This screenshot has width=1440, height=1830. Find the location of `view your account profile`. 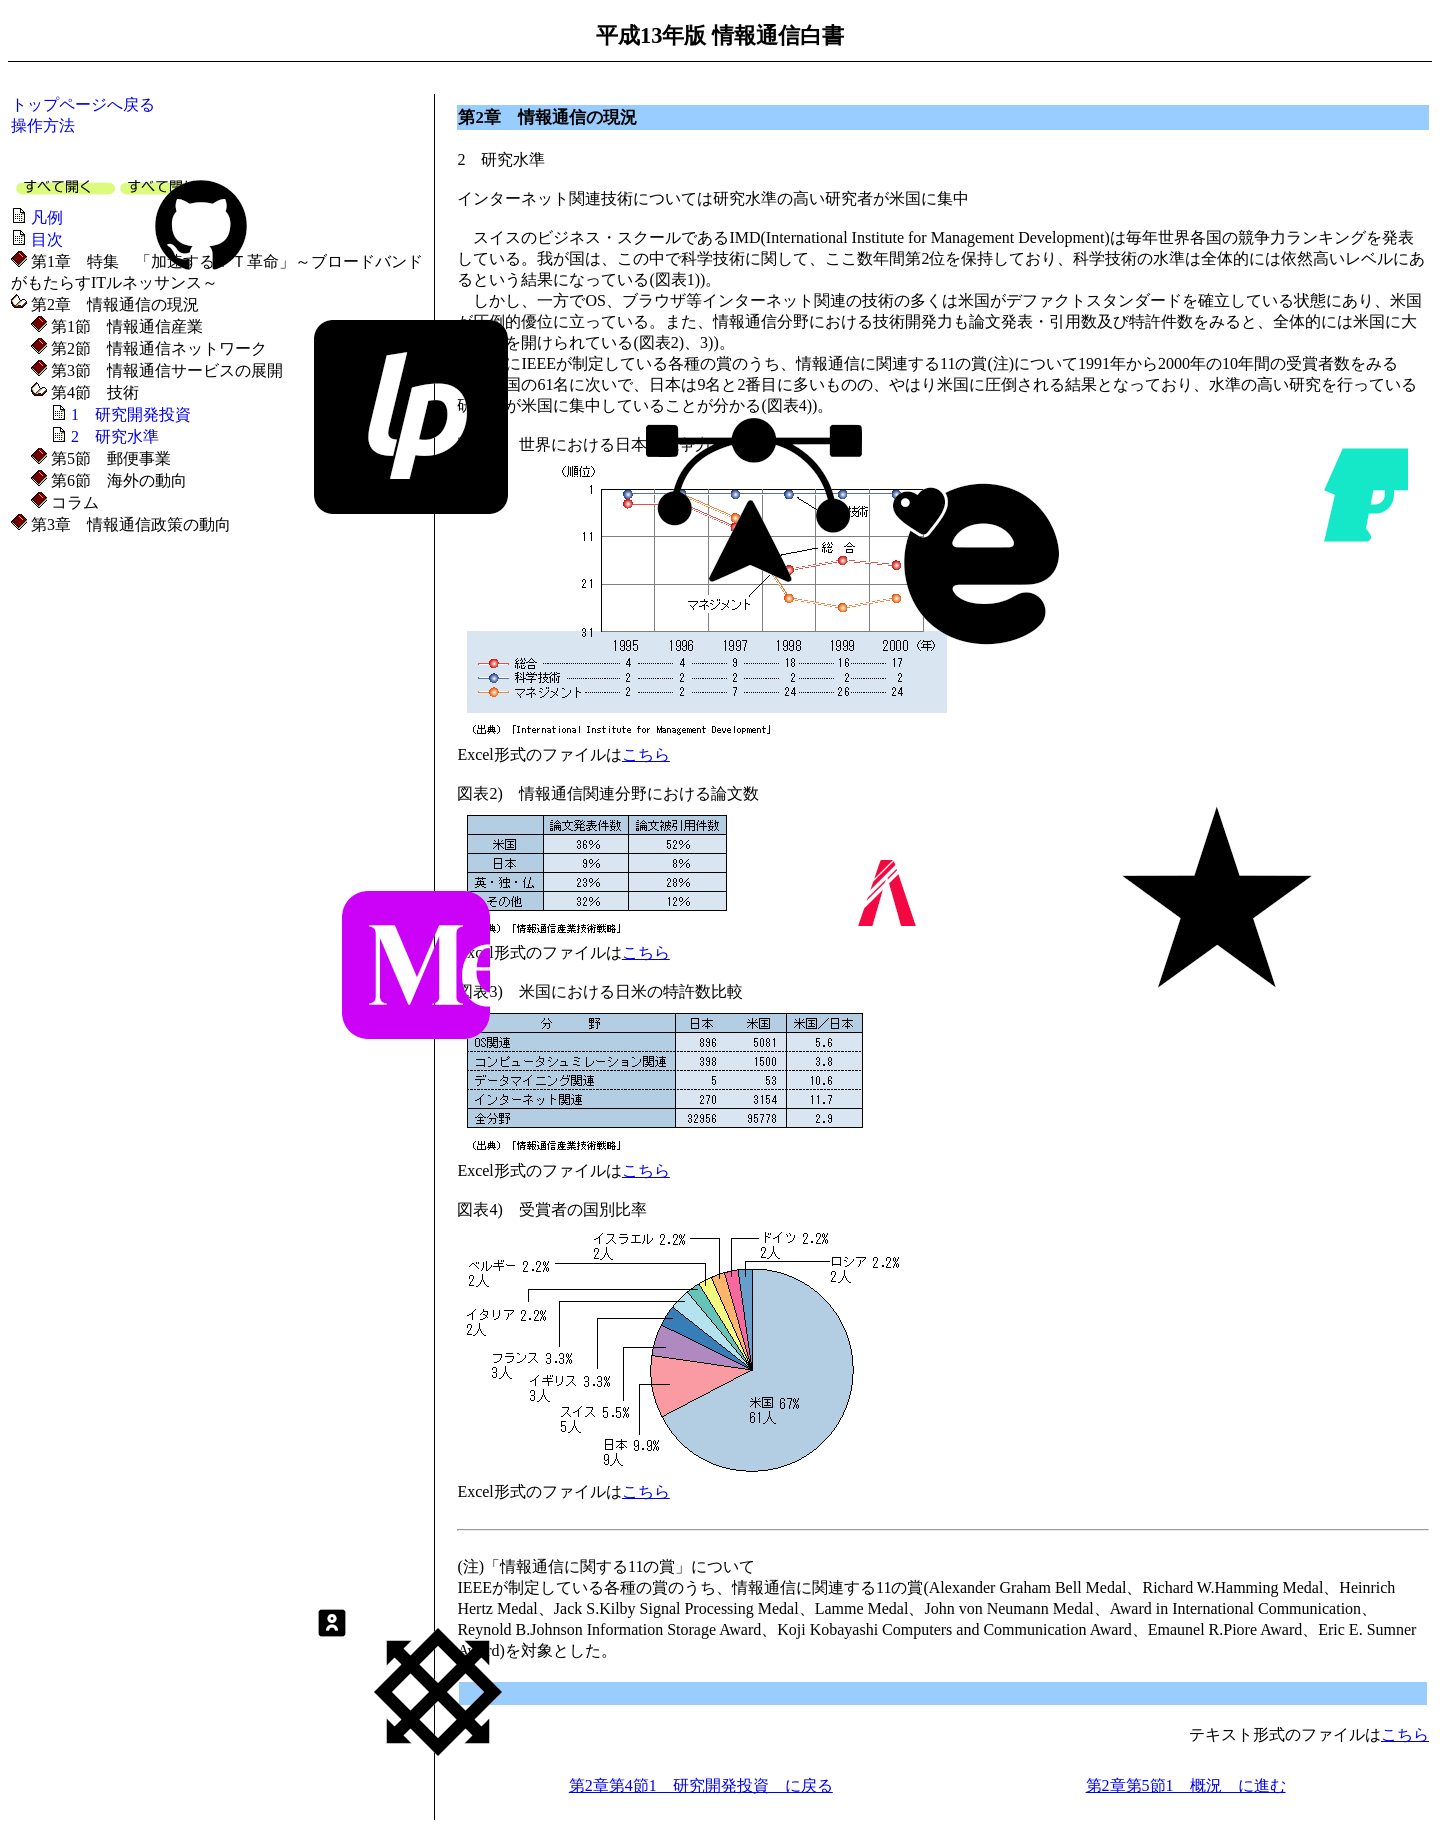

view your account profile is located at coordinates (332, 1623).